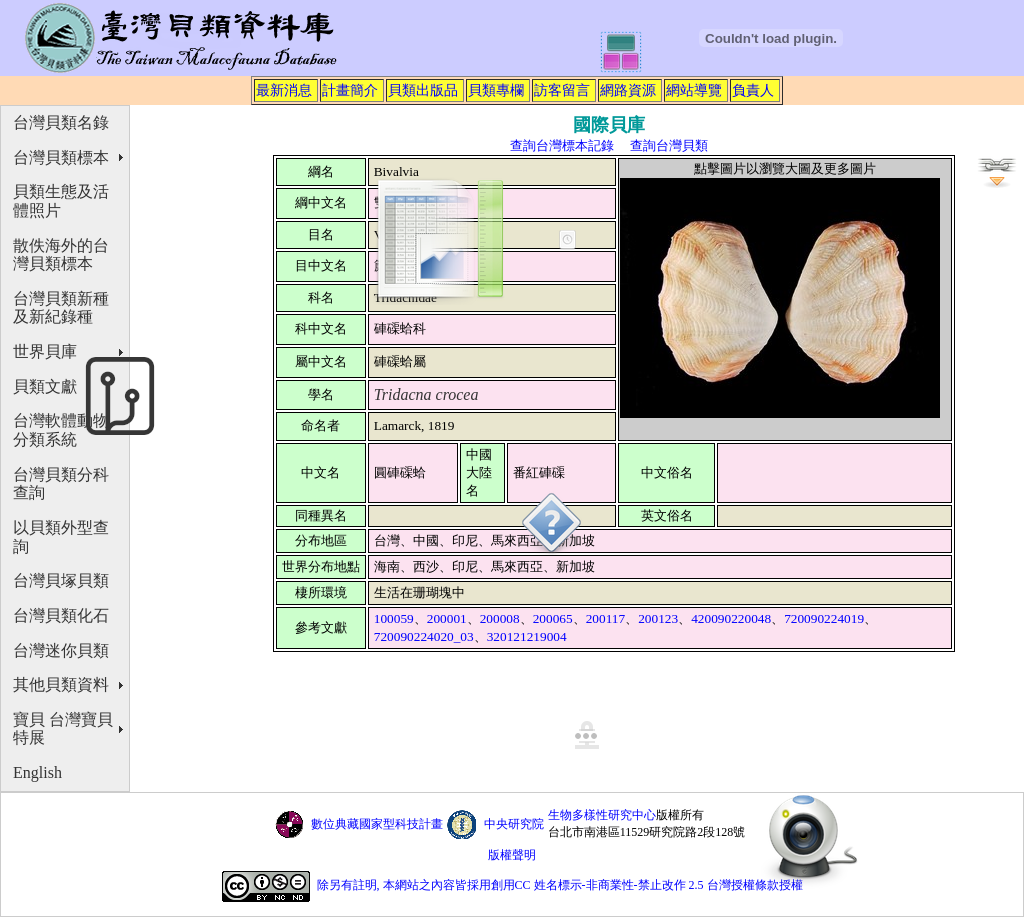 The height and width of the screenshot is (917, 1024). Describe the element at coordinates (438, 238) in the screenshot. I see `spreadsheet template file type` at that location.